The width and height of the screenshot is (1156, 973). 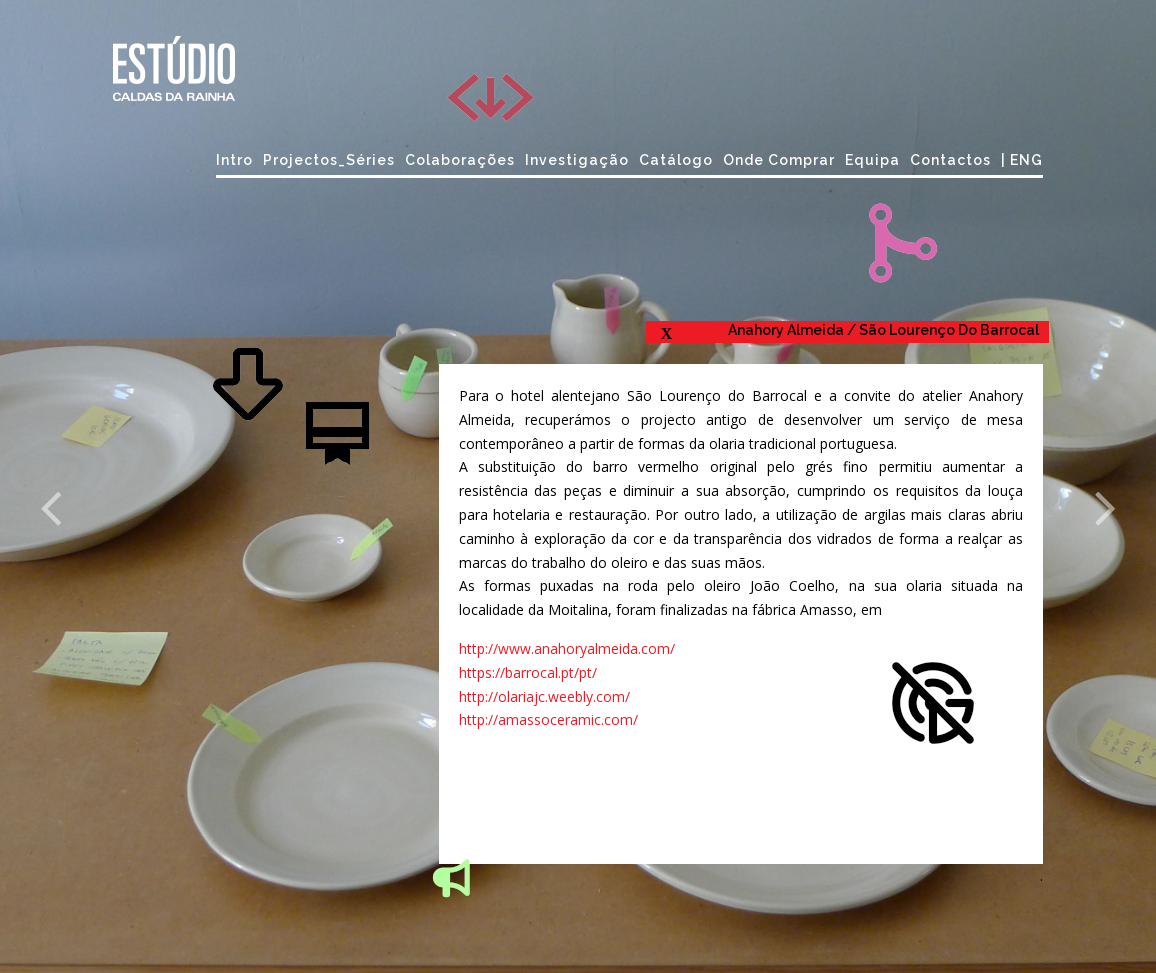 What do you see at coordinates (337, 433) in the screenshot?
I see `view membership card or subscription details` at bounding box center [337, 433].